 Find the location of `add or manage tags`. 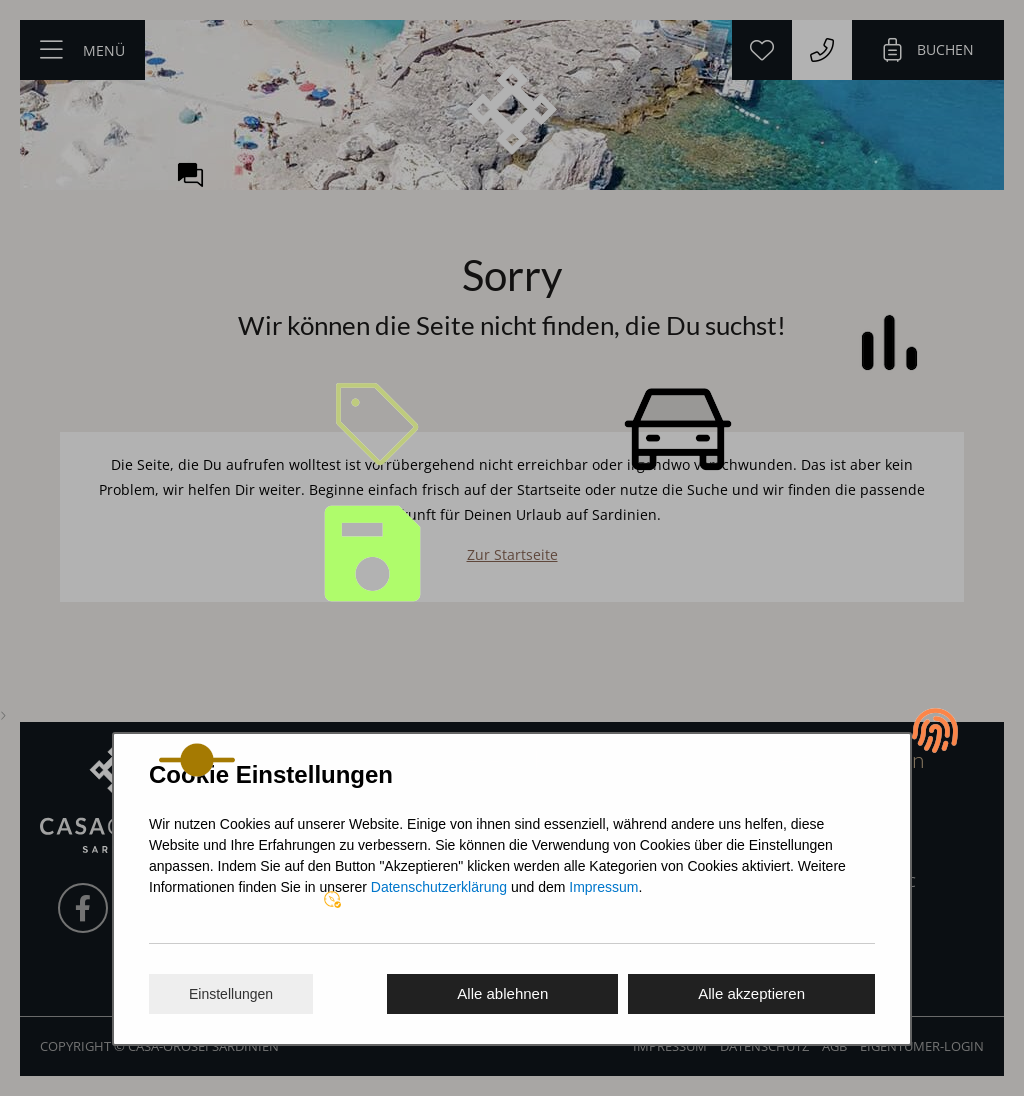

add or manage tags is located at coordinates (372, 419).